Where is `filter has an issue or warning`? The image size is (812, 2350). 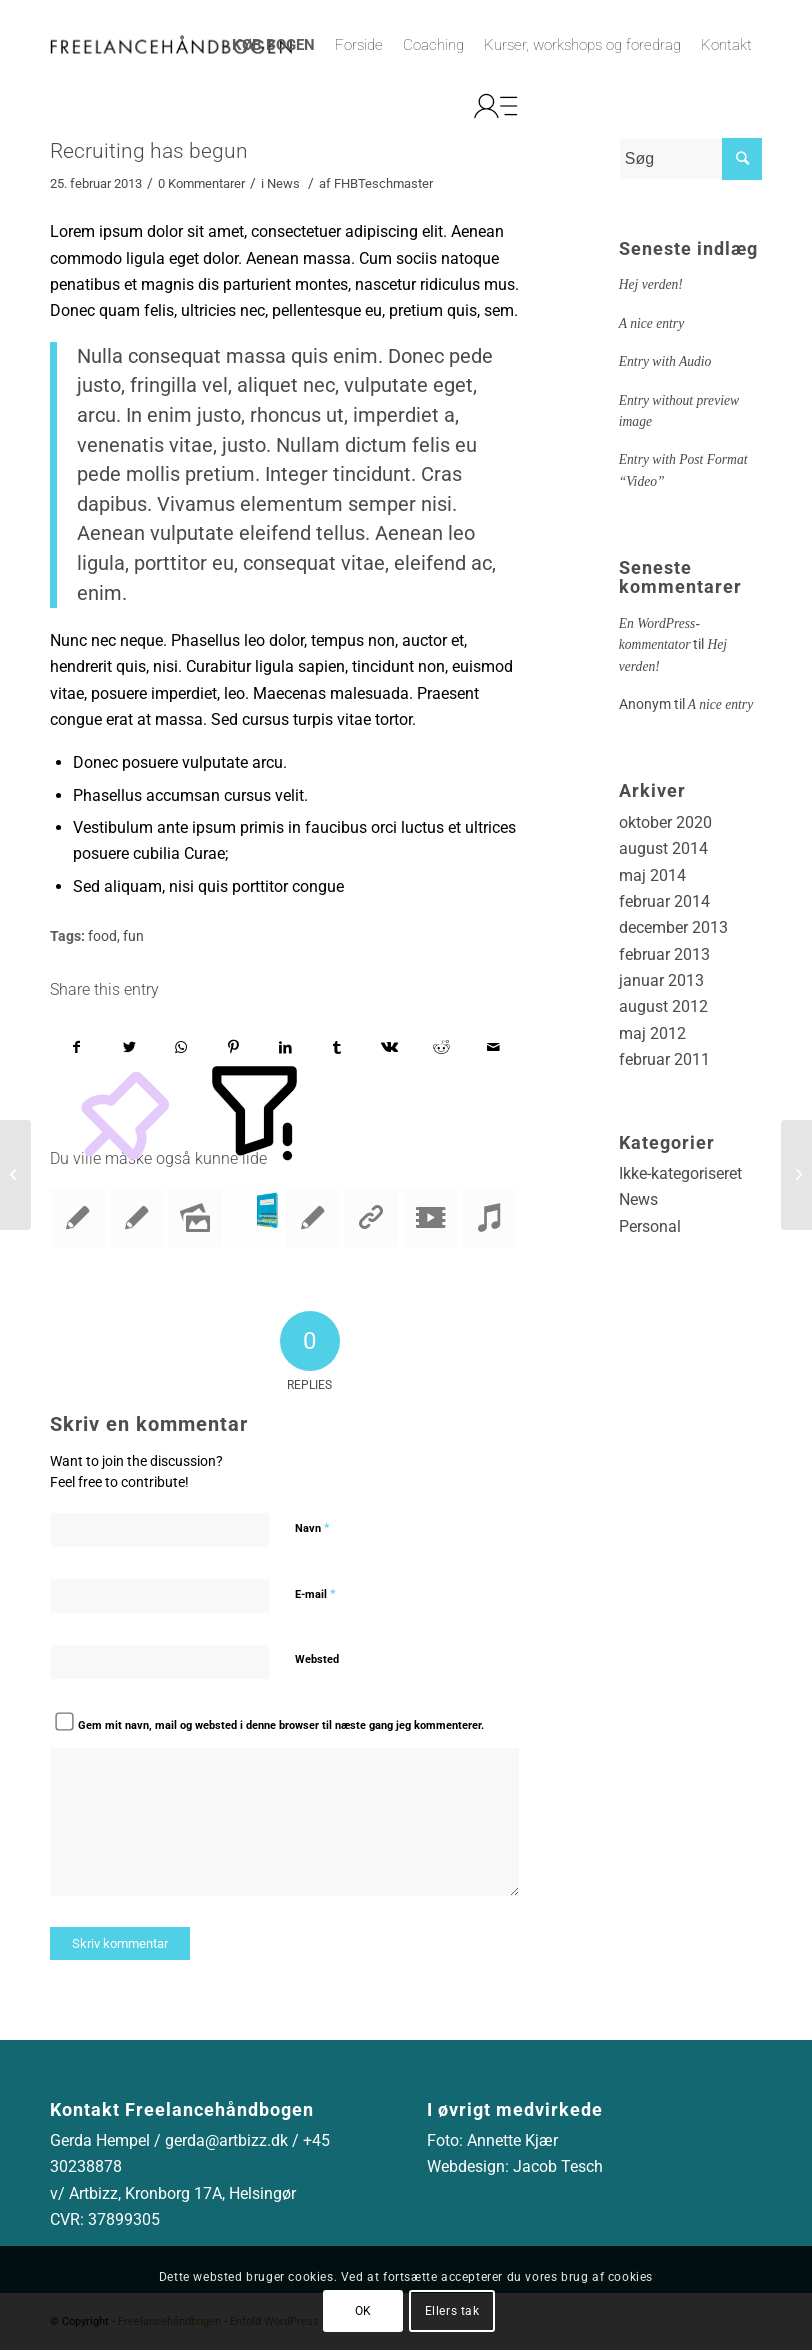 filter has an issue or warning is located at coordinates (254, 1108).